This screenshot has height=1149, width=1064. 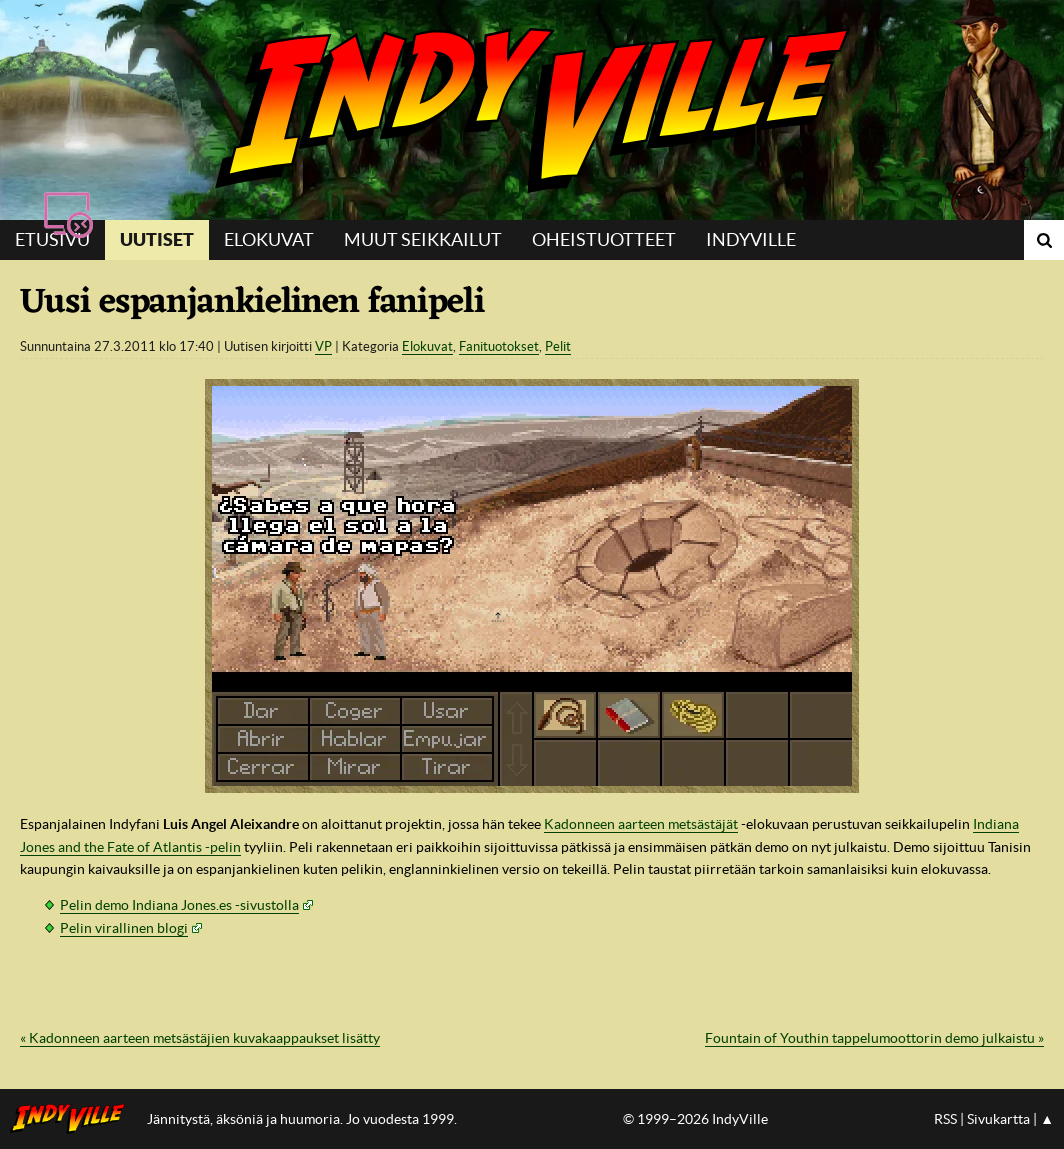 I want to click on access remote desktop connections, so click(x=68, y=213).